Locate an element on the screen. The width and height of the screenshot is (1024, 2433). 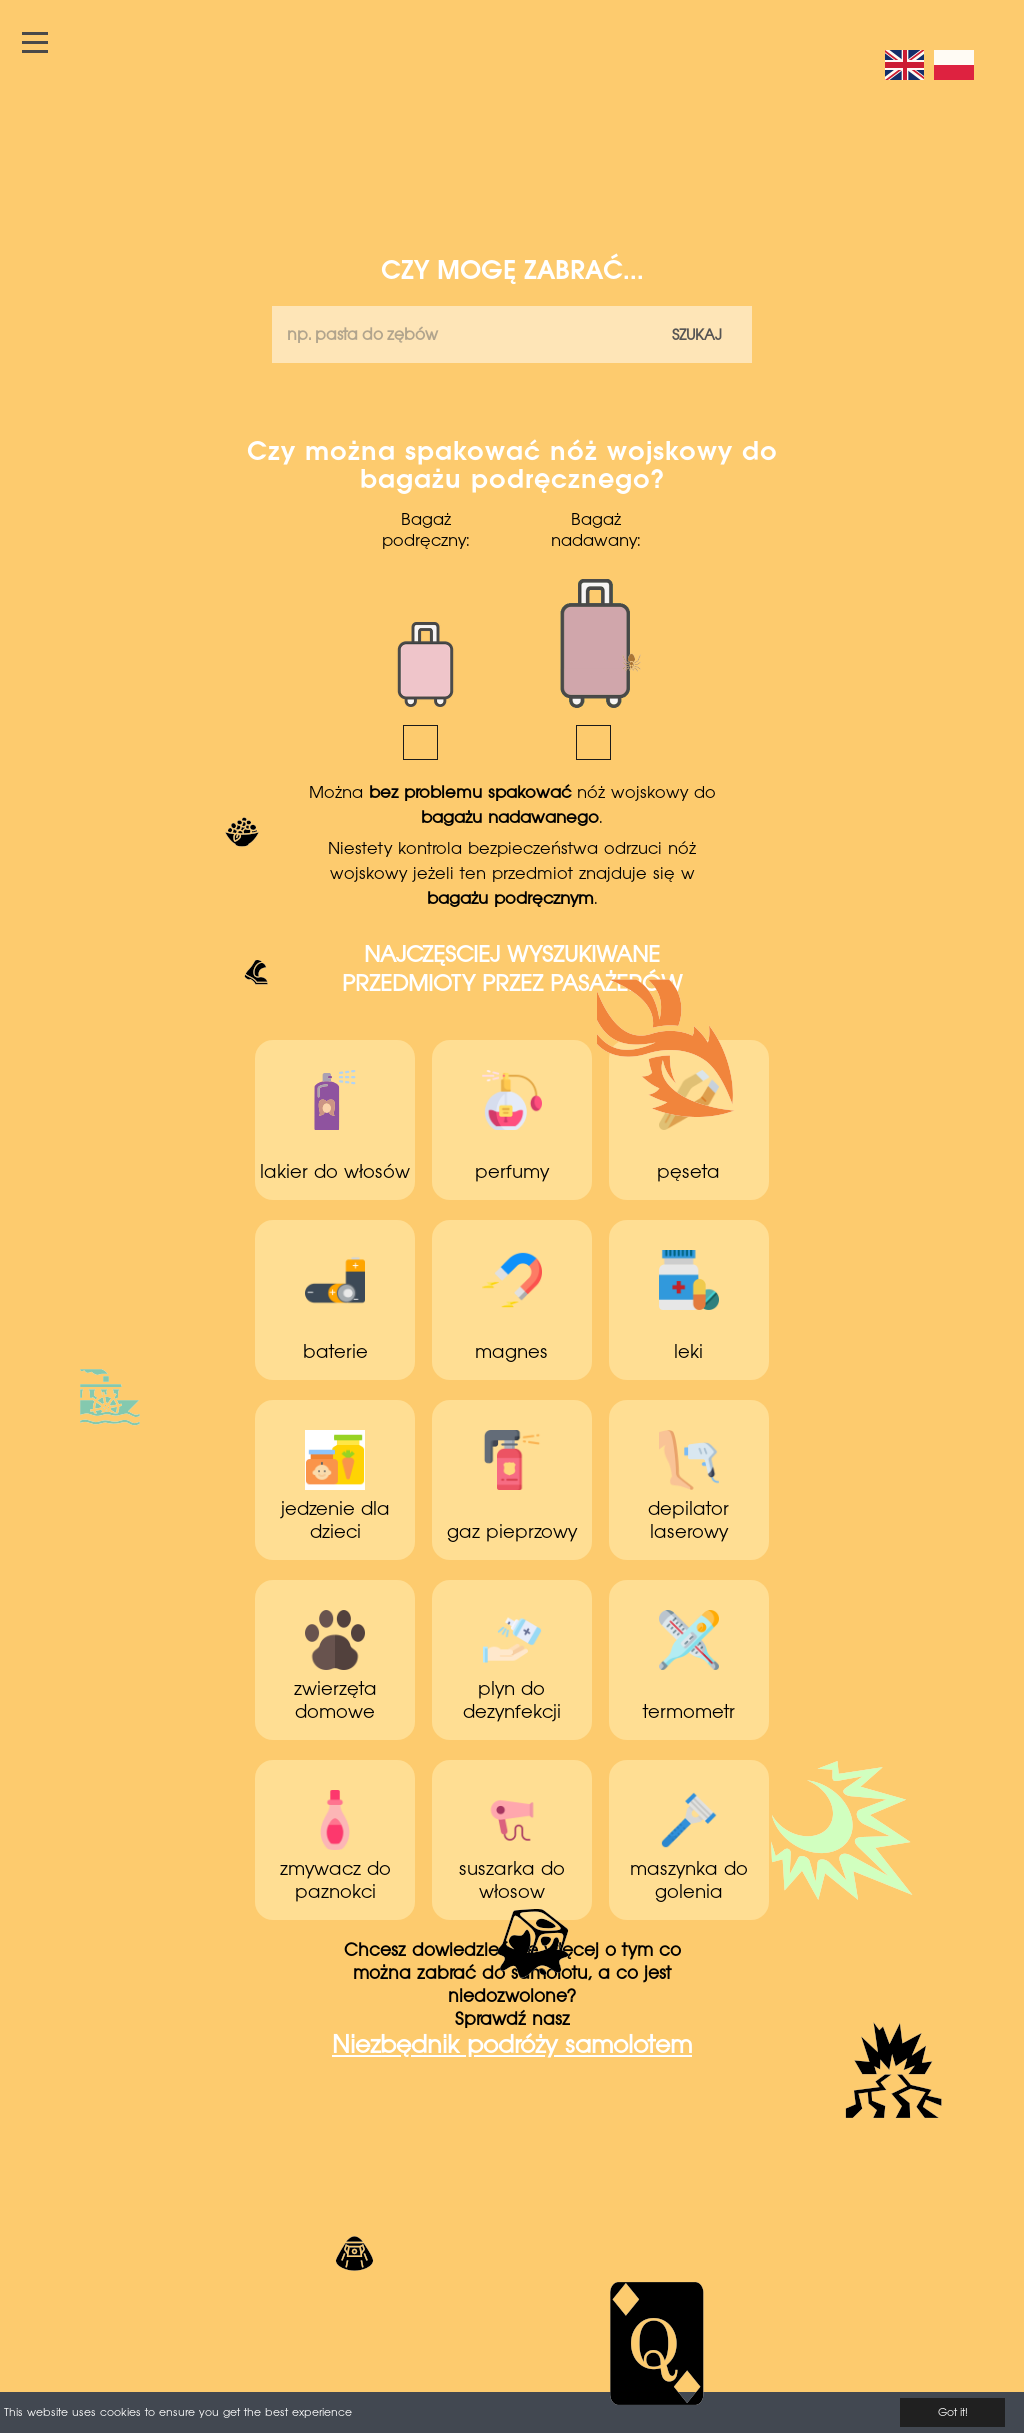
navigate to riverboat or steamship tours is located at coordinates (110, 1399).